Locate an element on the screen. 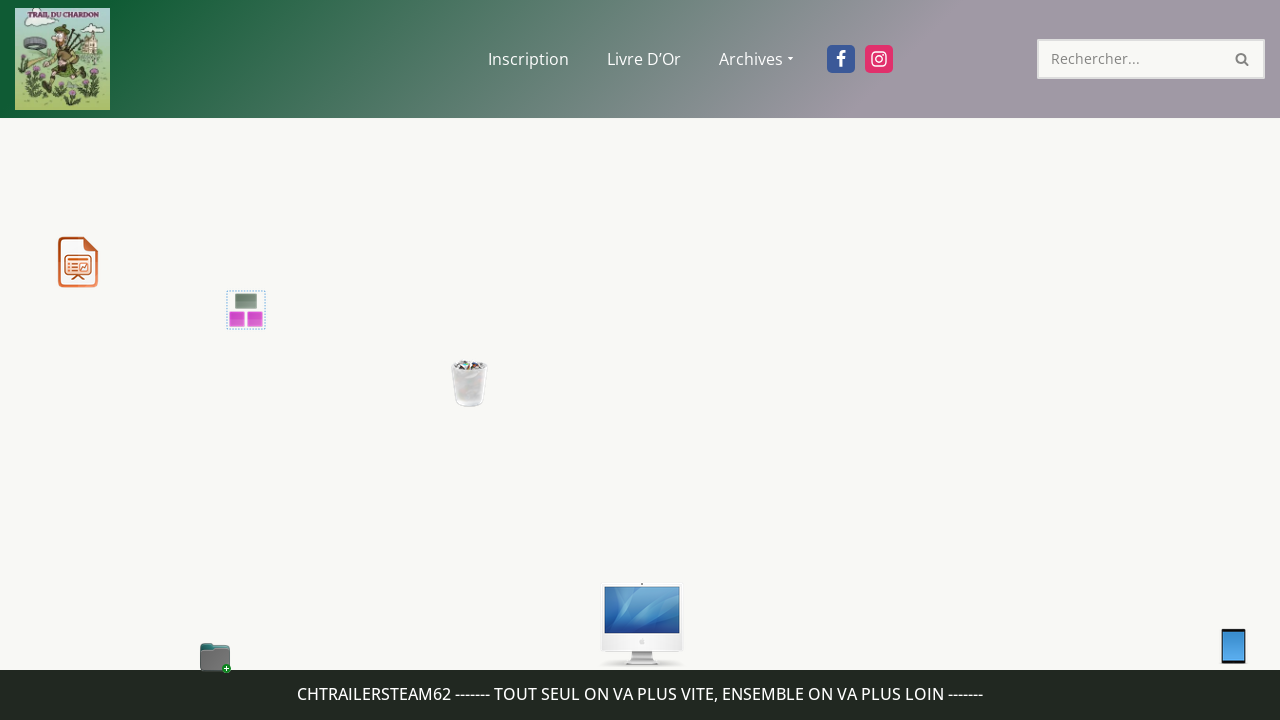 The height and width of the screenshot is (720, 1280). manage trash storage and deleted files is located at coordinates (469, 383).